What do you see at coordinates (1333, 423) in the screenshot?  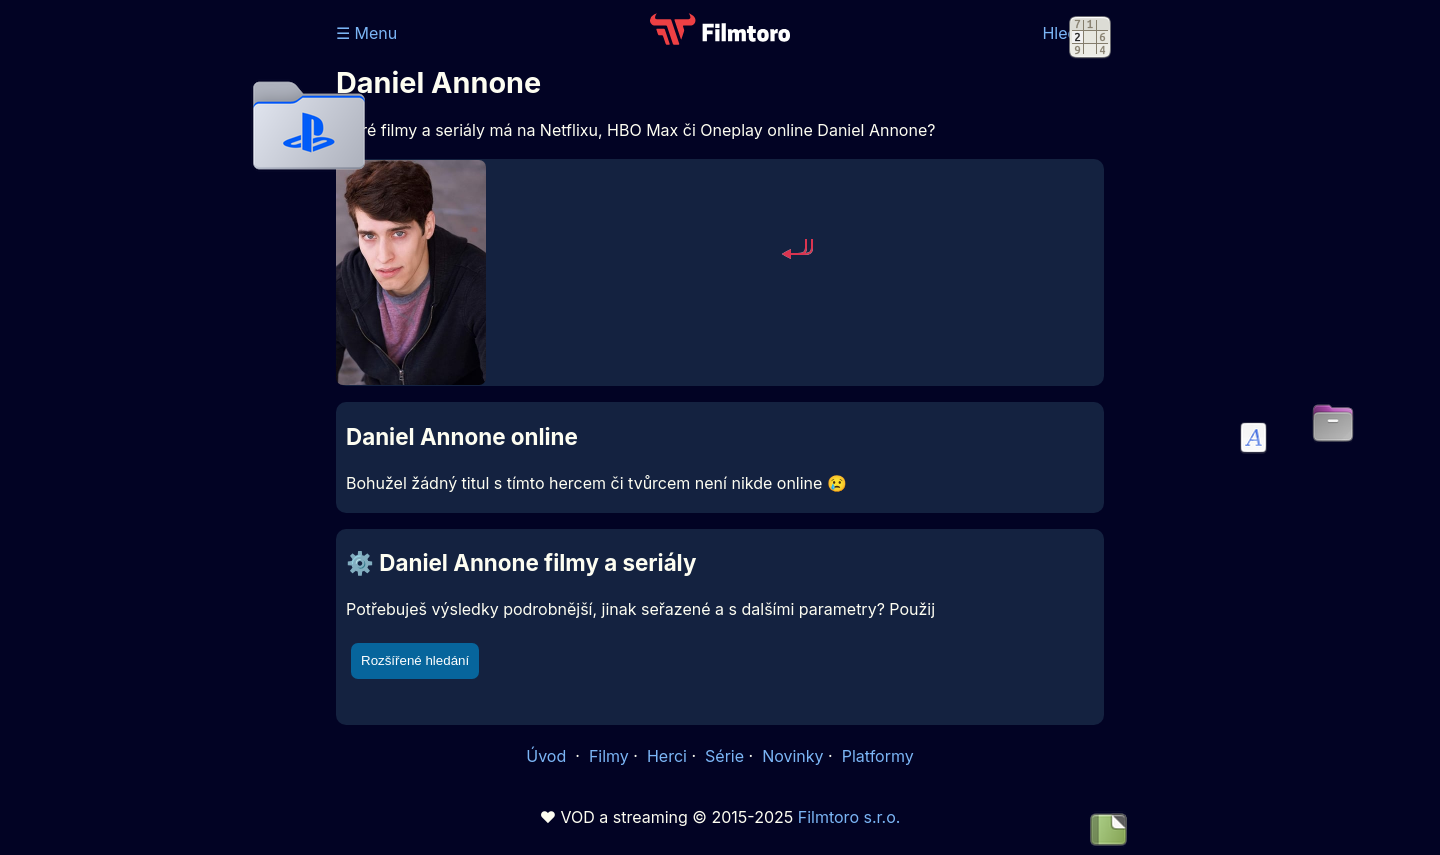 I see `open the file manager application` at bounding box center [1333, 423].